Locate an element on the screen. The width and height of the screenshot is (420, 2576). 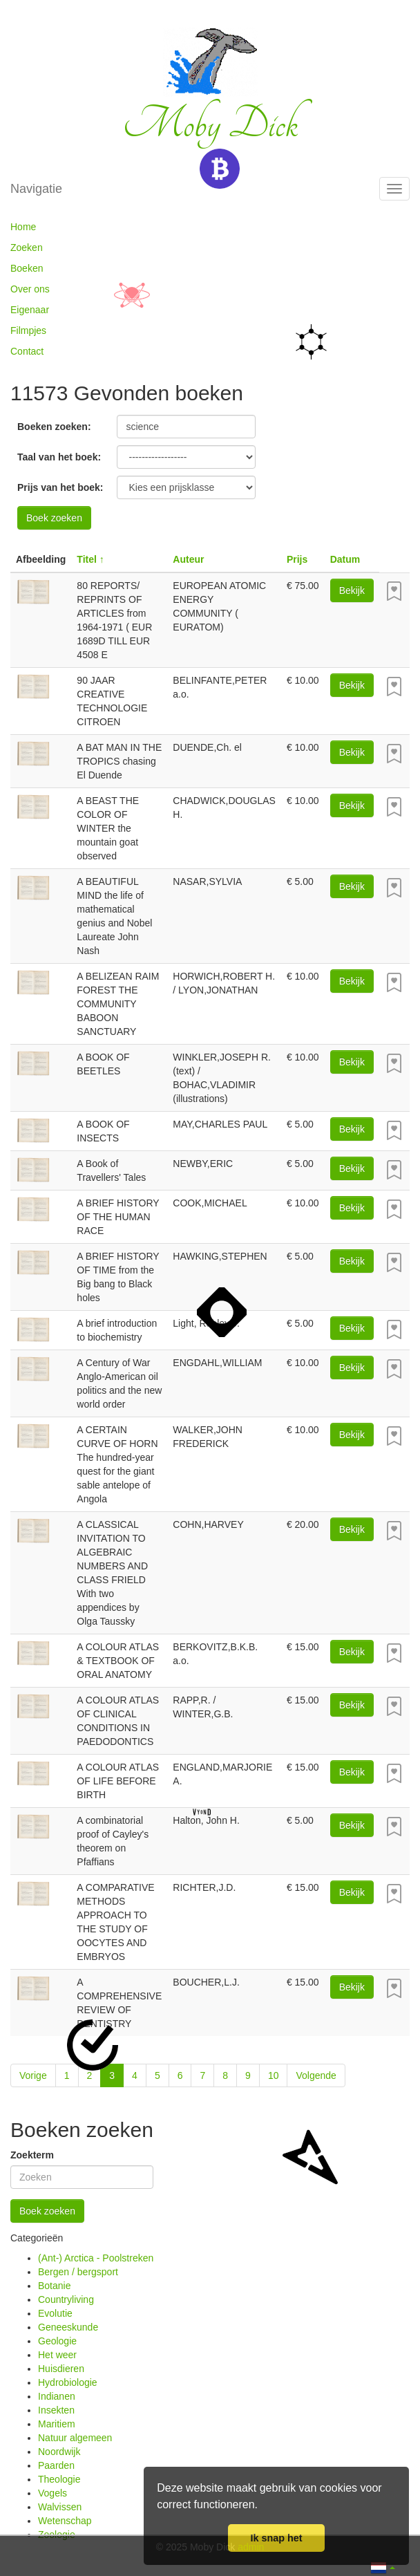
proteus software logo is located at coordinates (132, 295).